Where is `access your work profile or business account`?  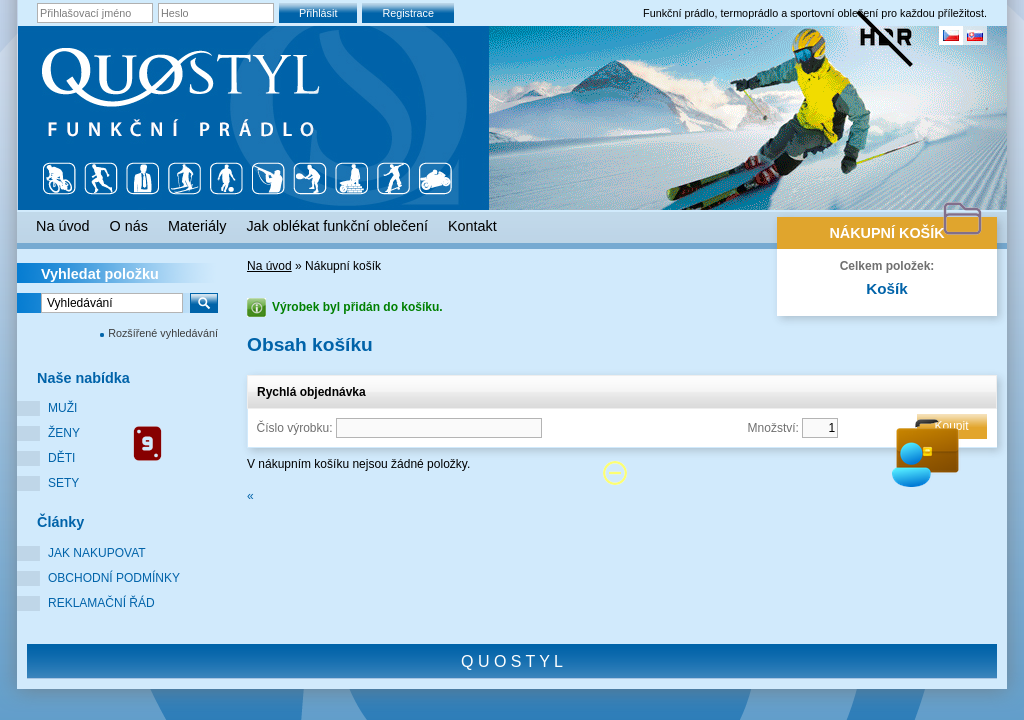 access your work profile or business account is located at coordinates (927, 451).